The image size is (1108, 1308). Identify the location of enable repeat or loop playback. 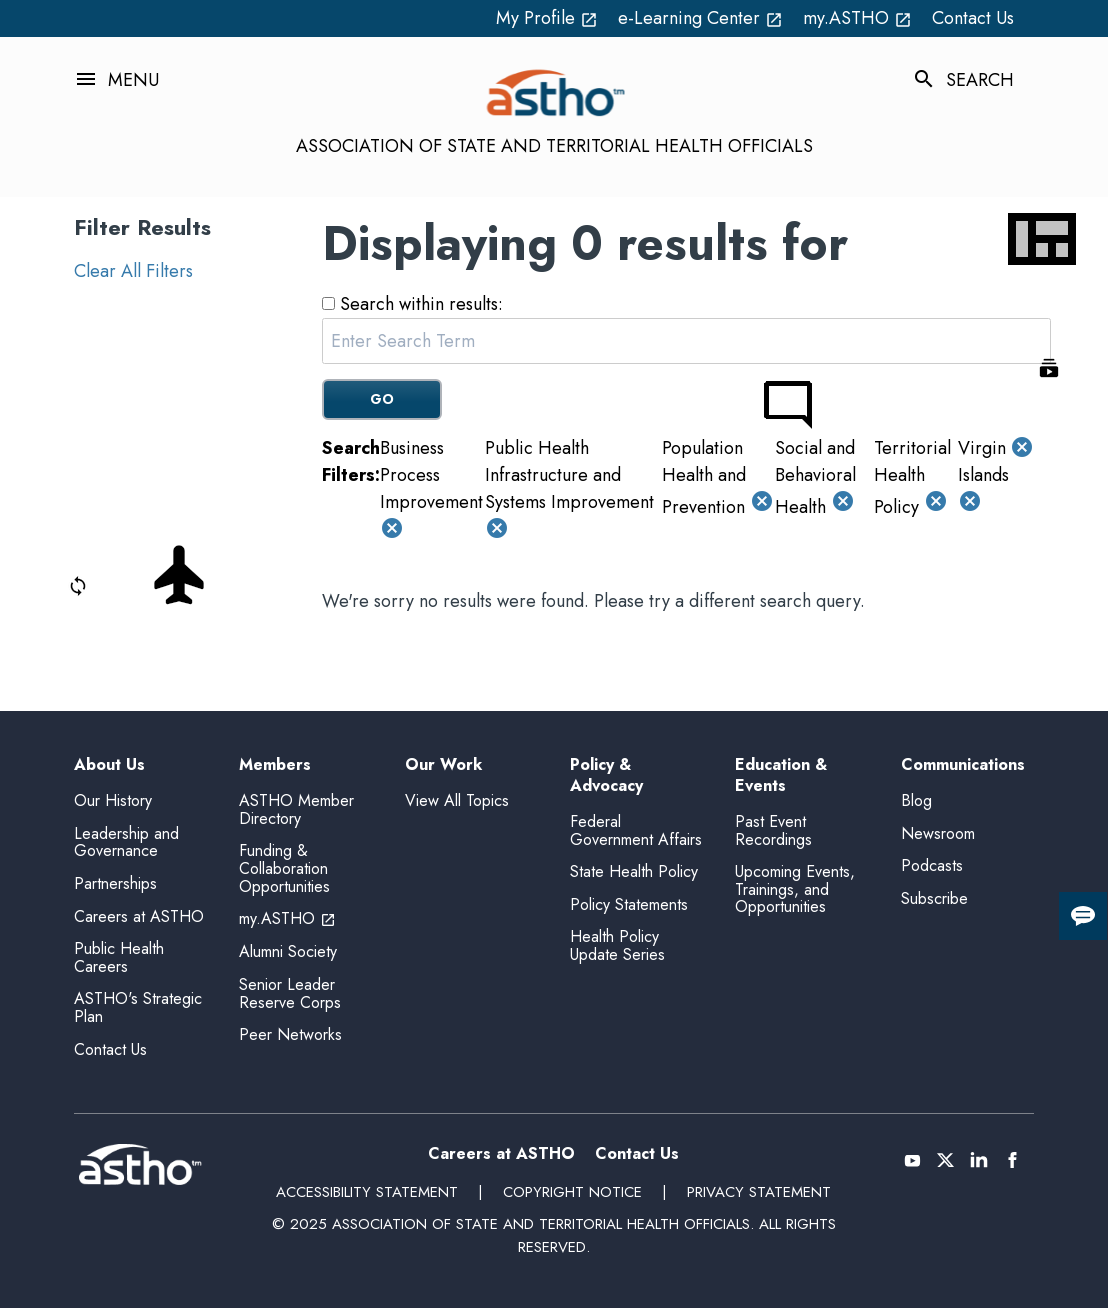
(78, 586).